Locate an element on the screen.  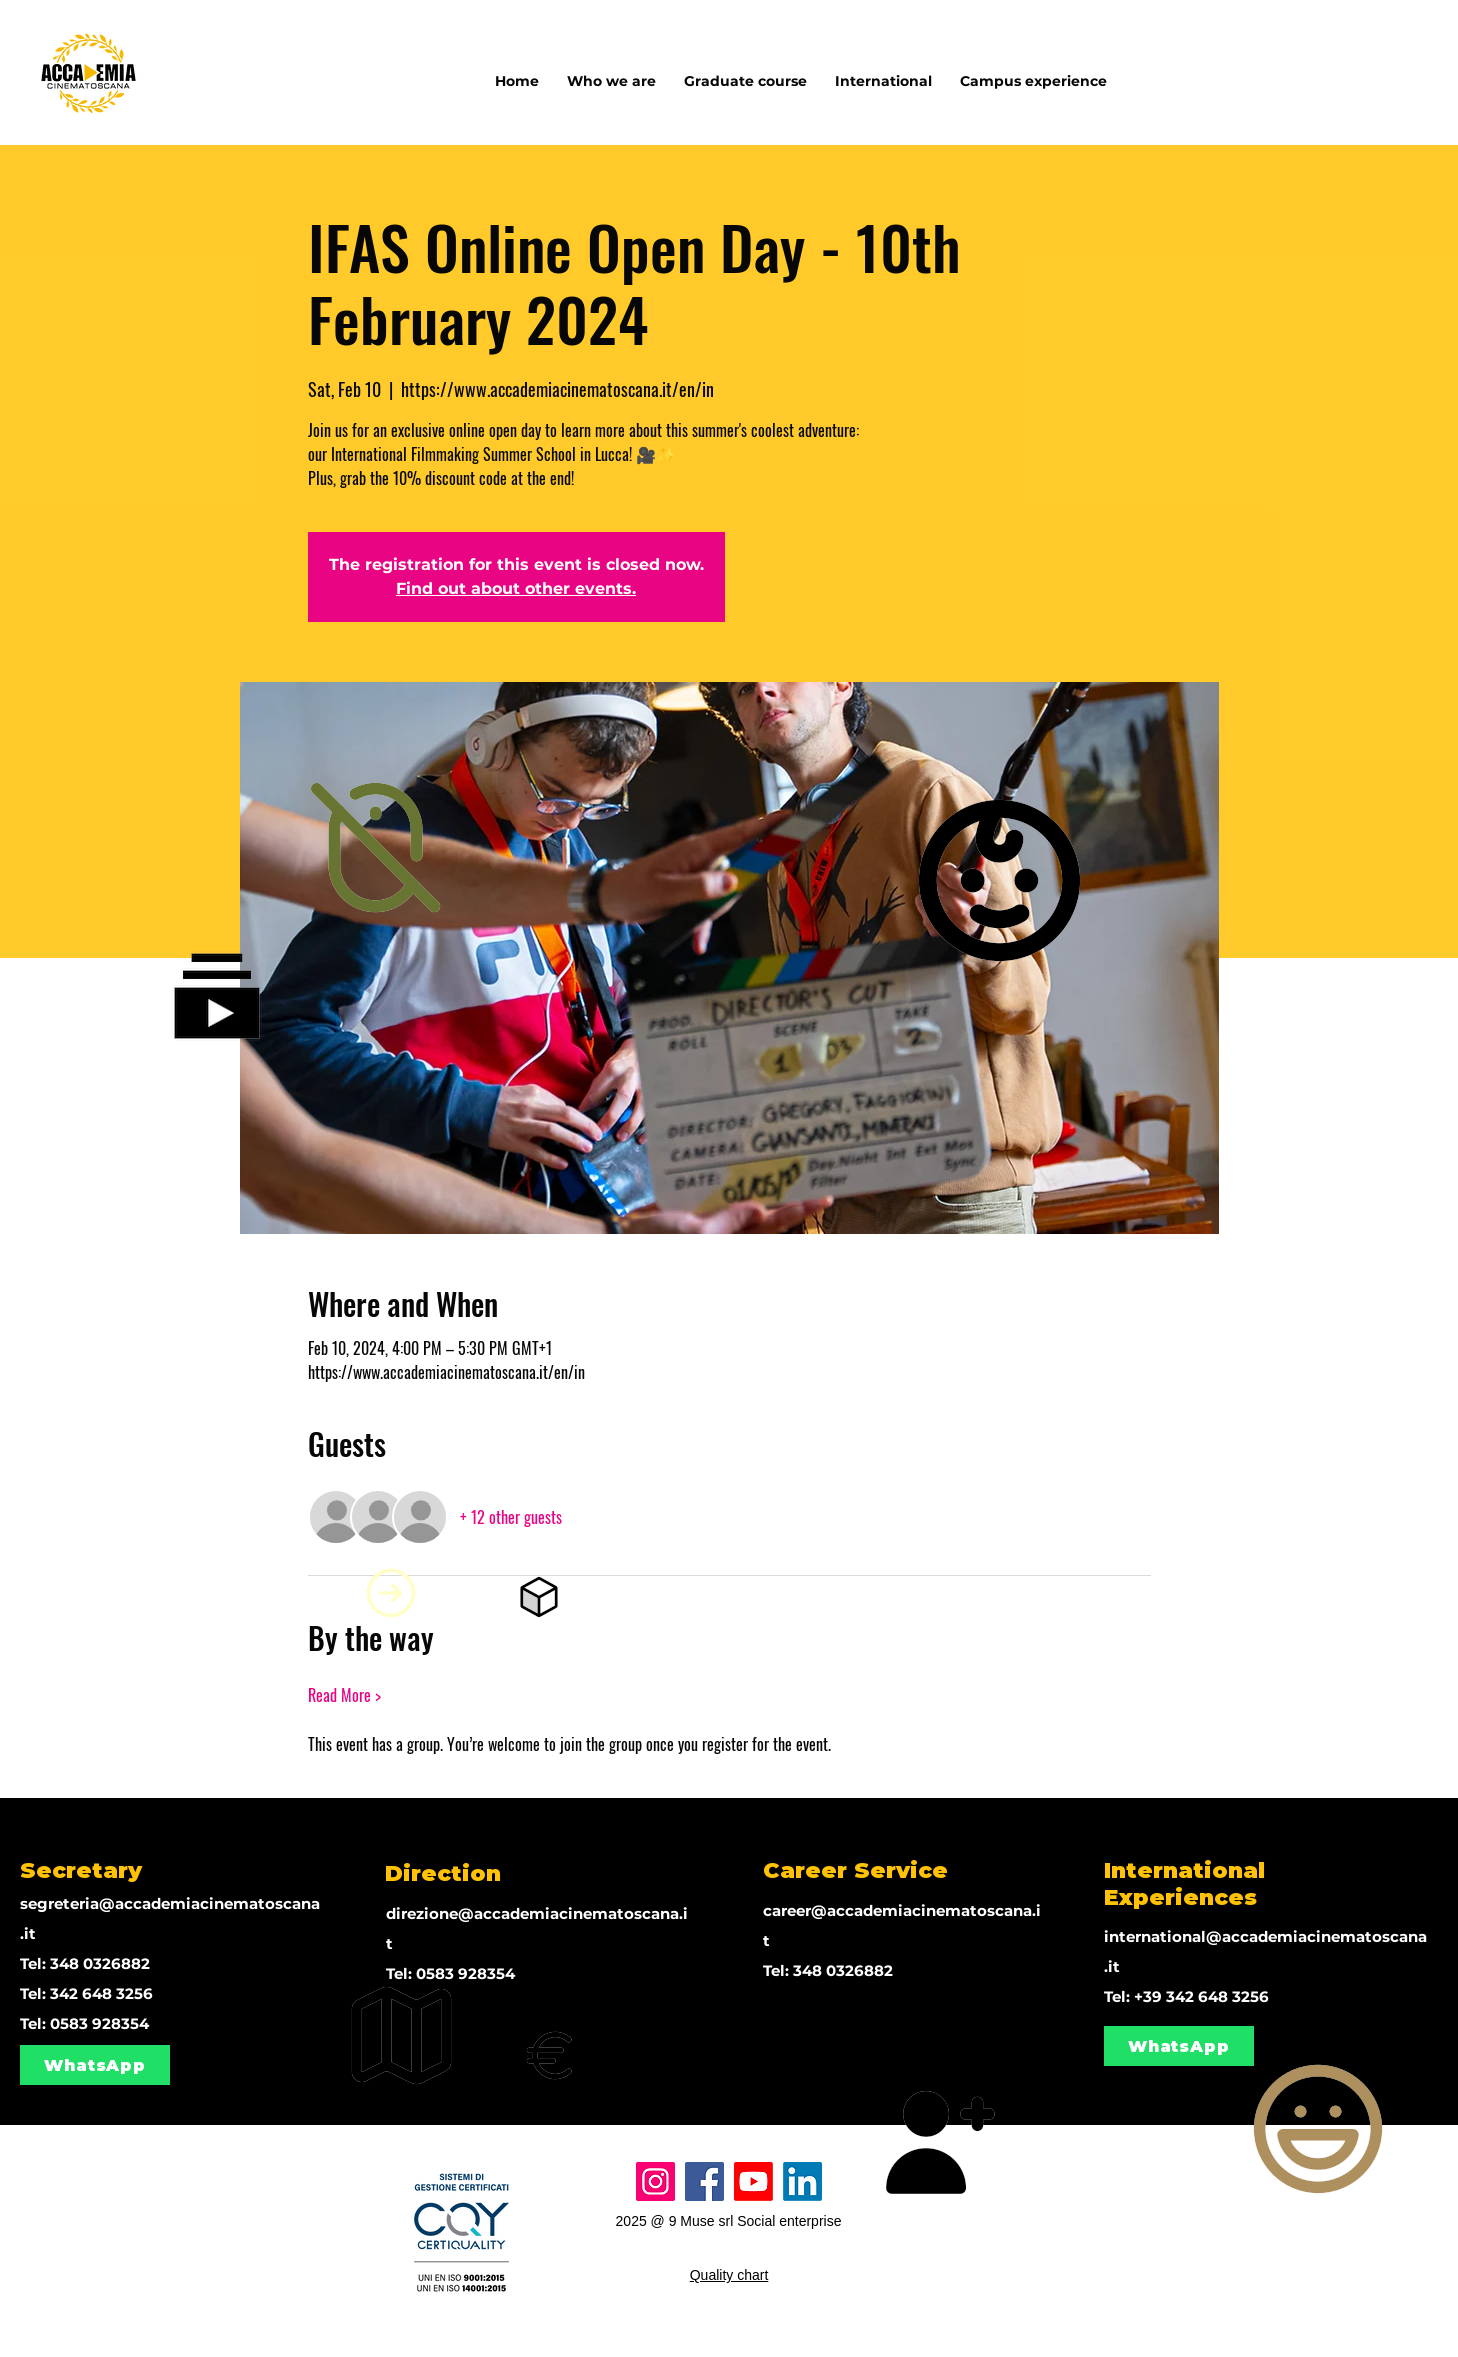
mouse input disabled is located at coordinates (375, 847).